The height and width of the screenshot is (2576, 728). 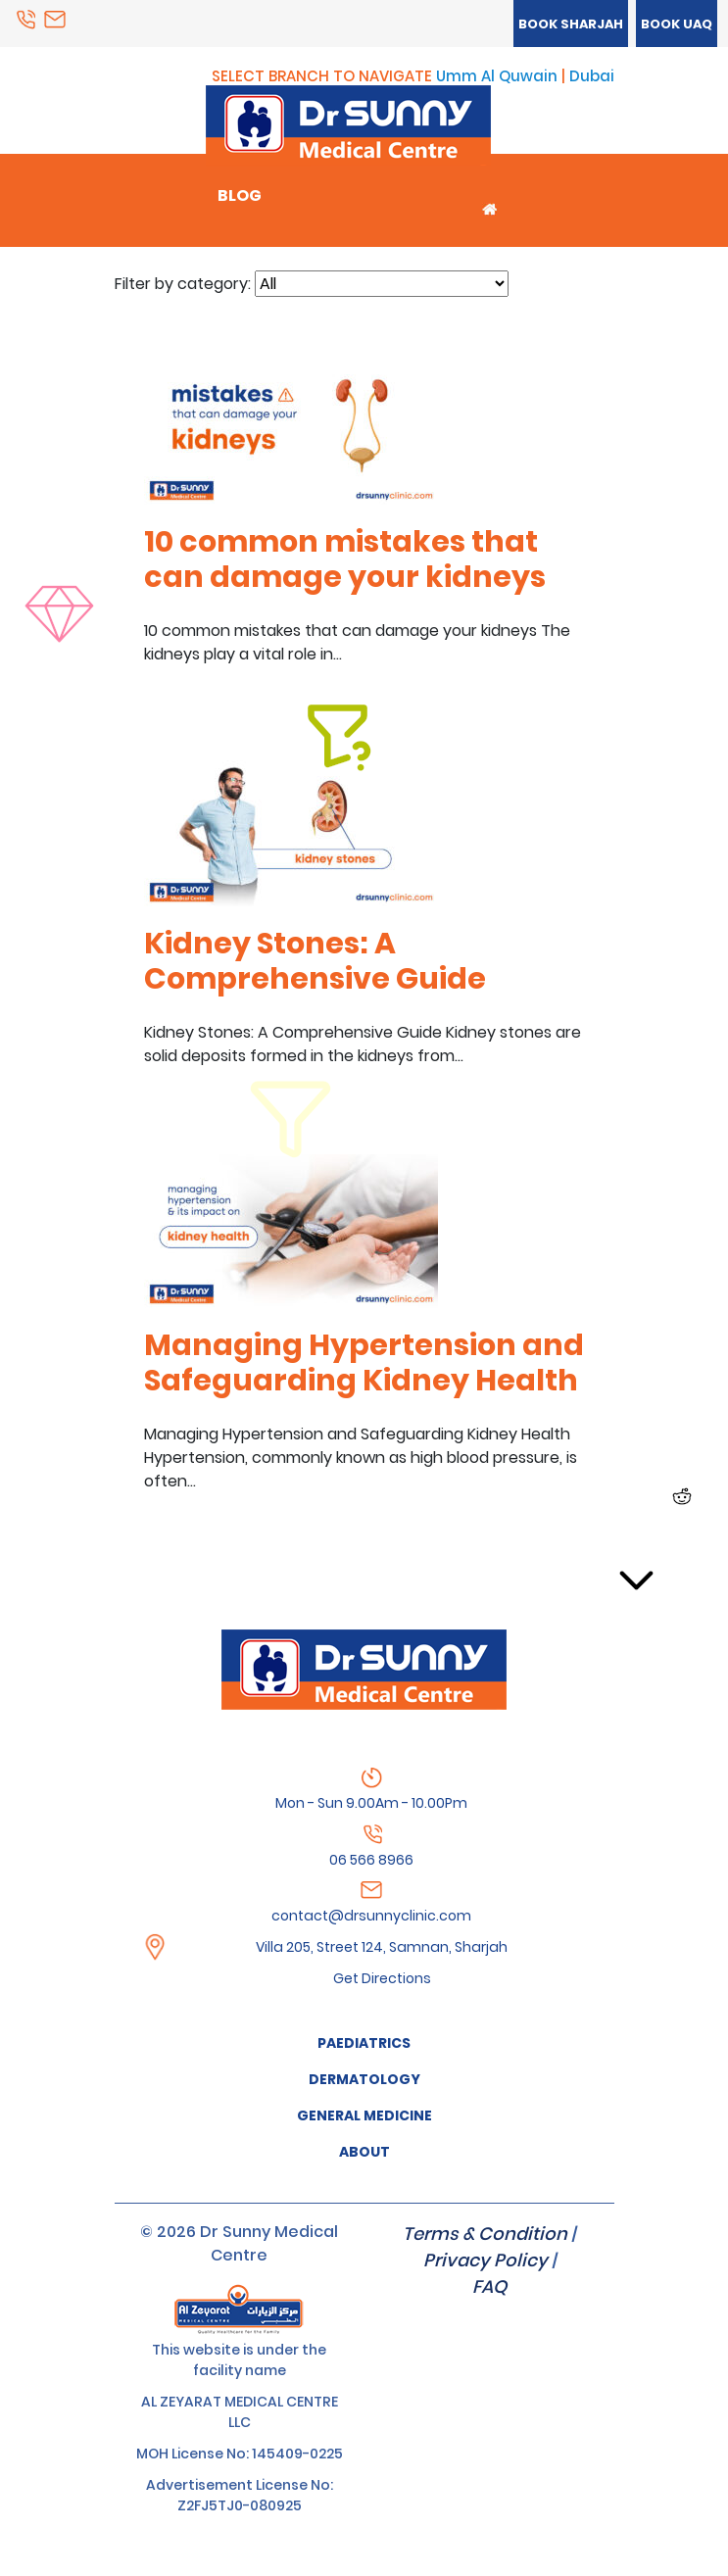 What do you see at coordinates (290, 1117) in the screenshot?
I see `filter or sort content` at bounding box center [290, 1117].